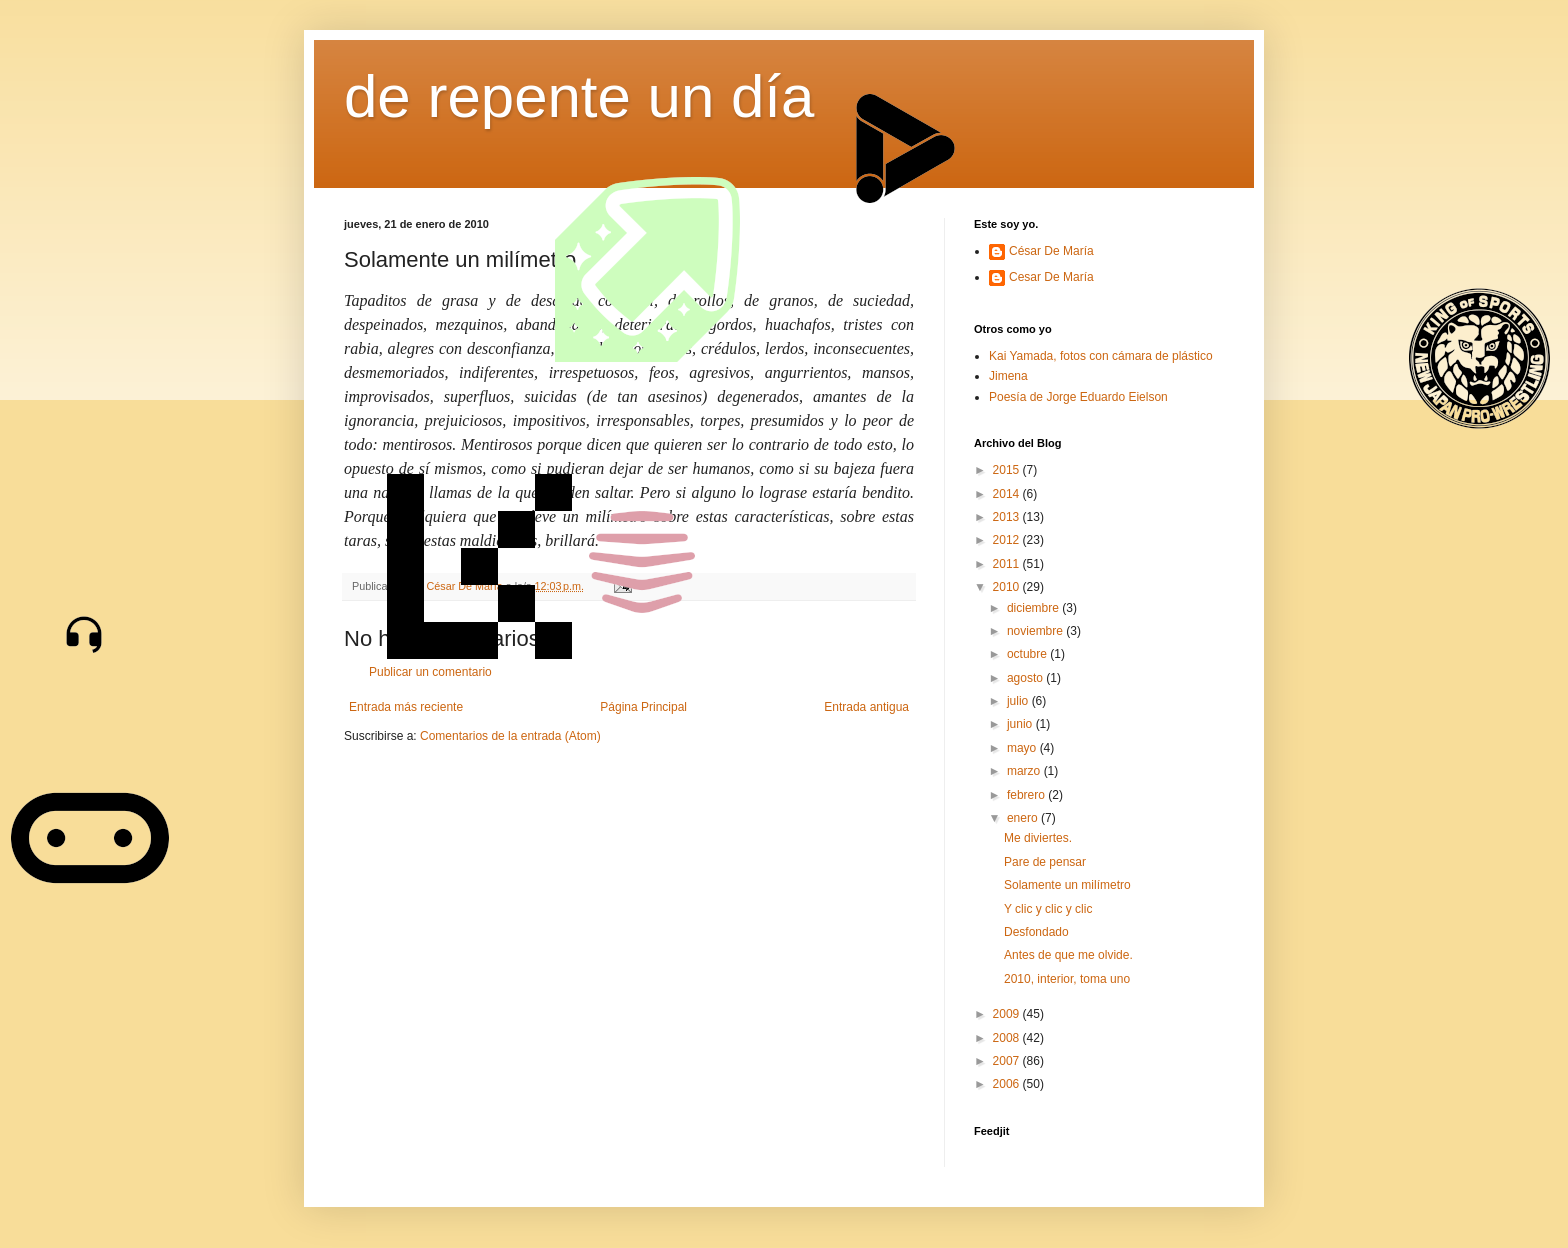 The image size is (1568, 1248). I want to click on micro:bit brand logo, so click(90, 838).